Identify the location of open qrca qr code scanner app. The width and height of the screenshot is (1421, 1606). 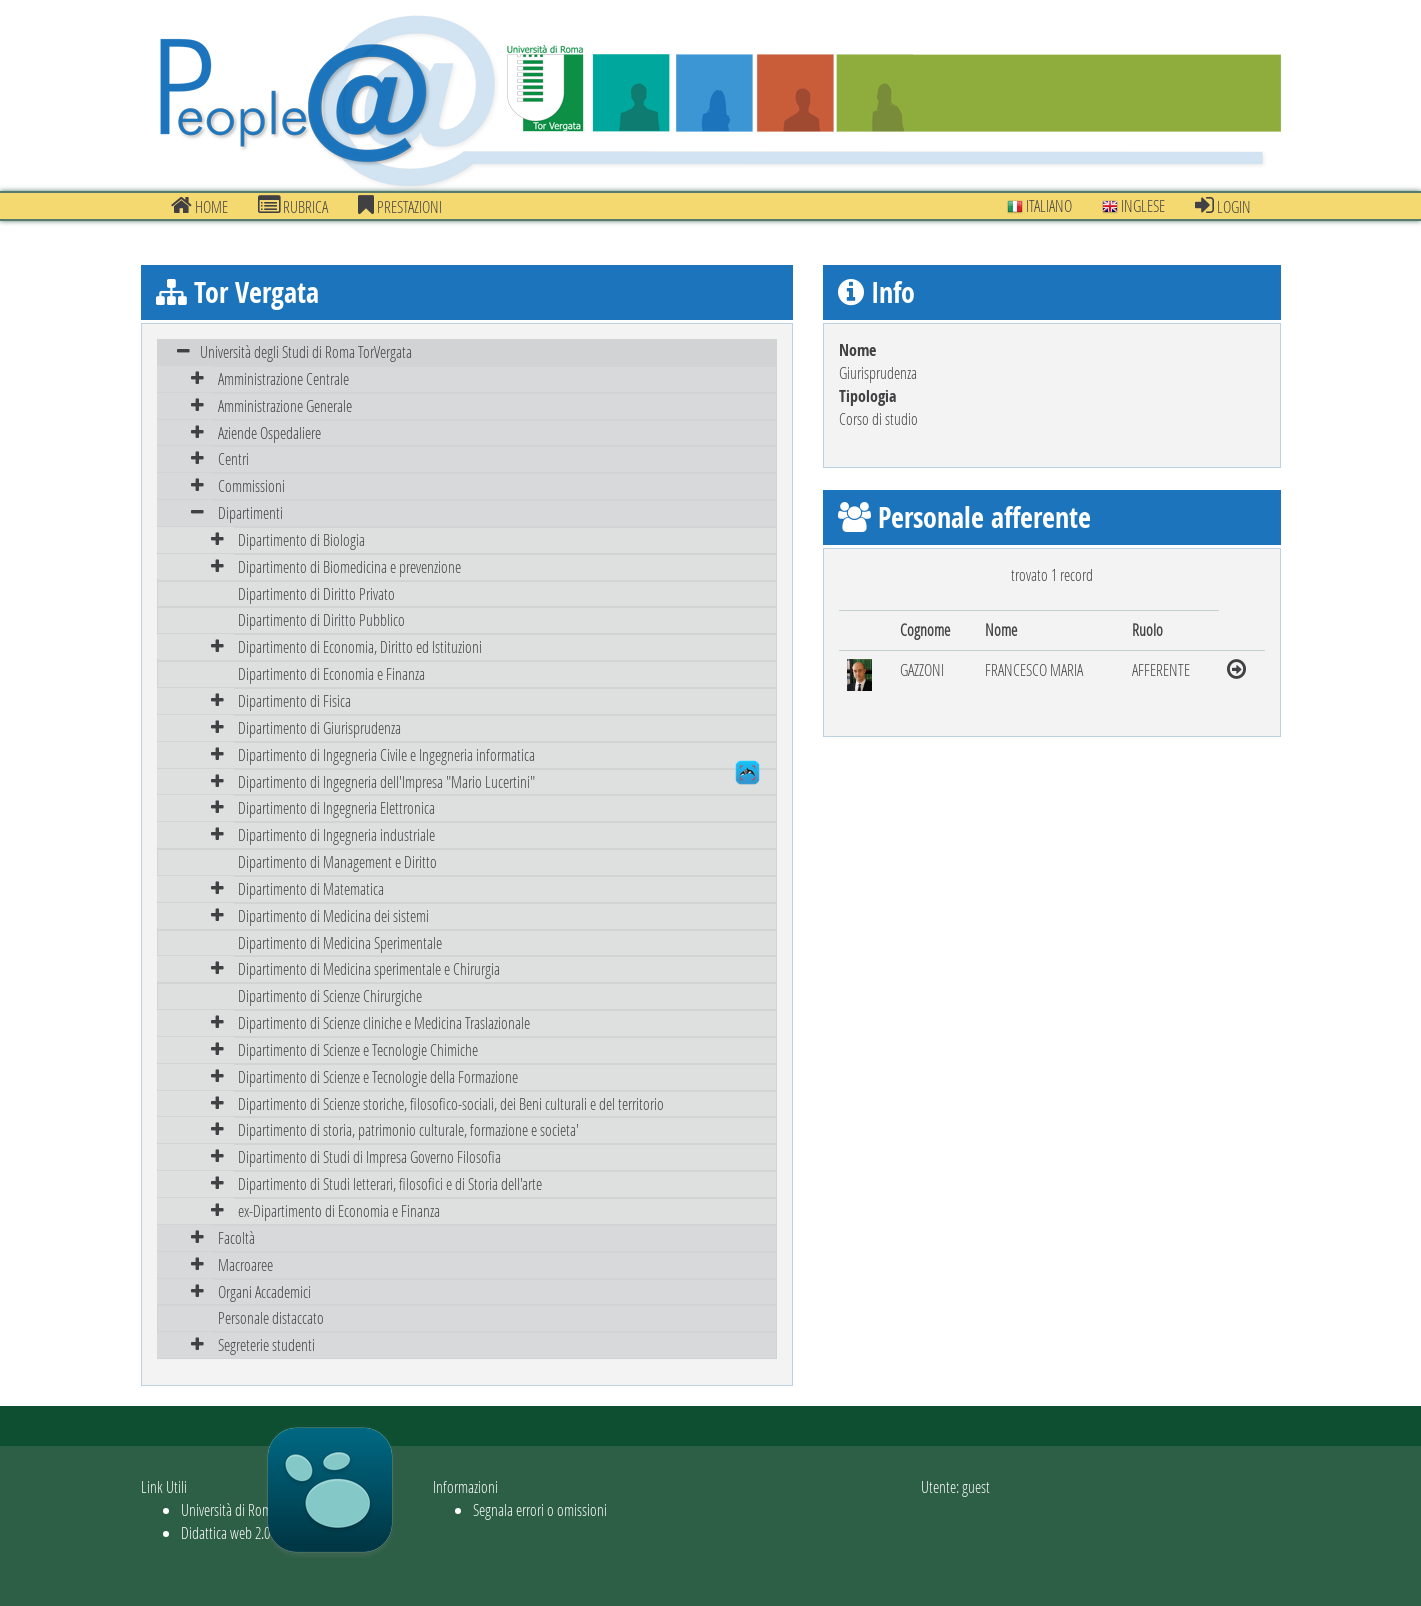
(747, 772).